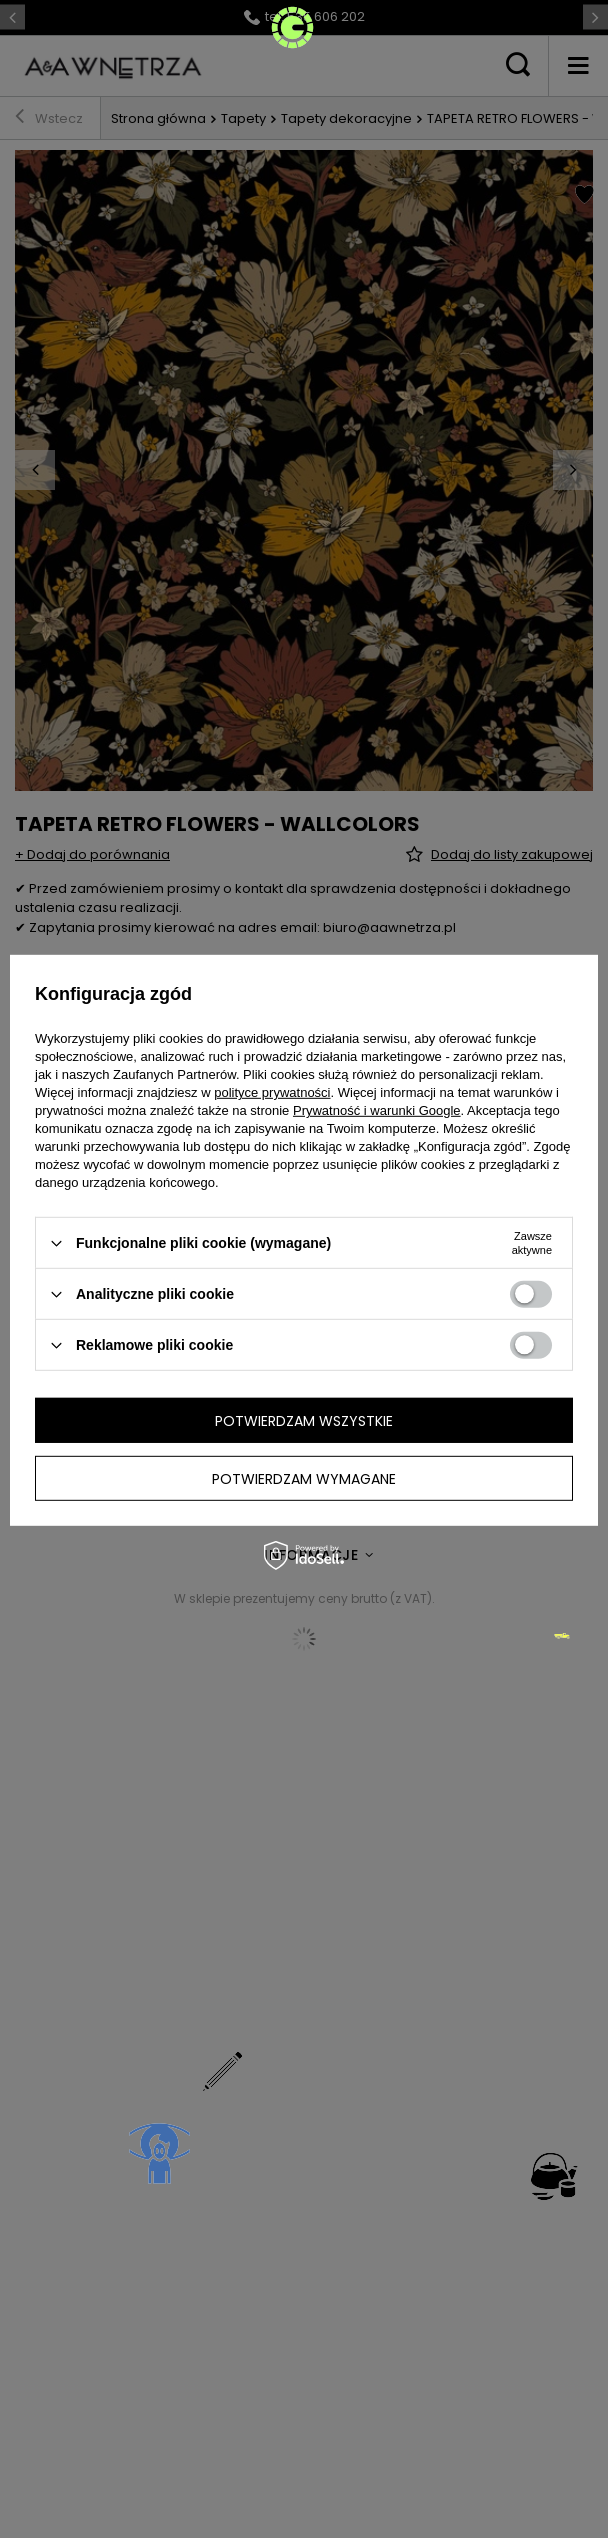 The image size is (608, 2538). I want to click on select flatbed truck for delivery option, so click(562, 1636).